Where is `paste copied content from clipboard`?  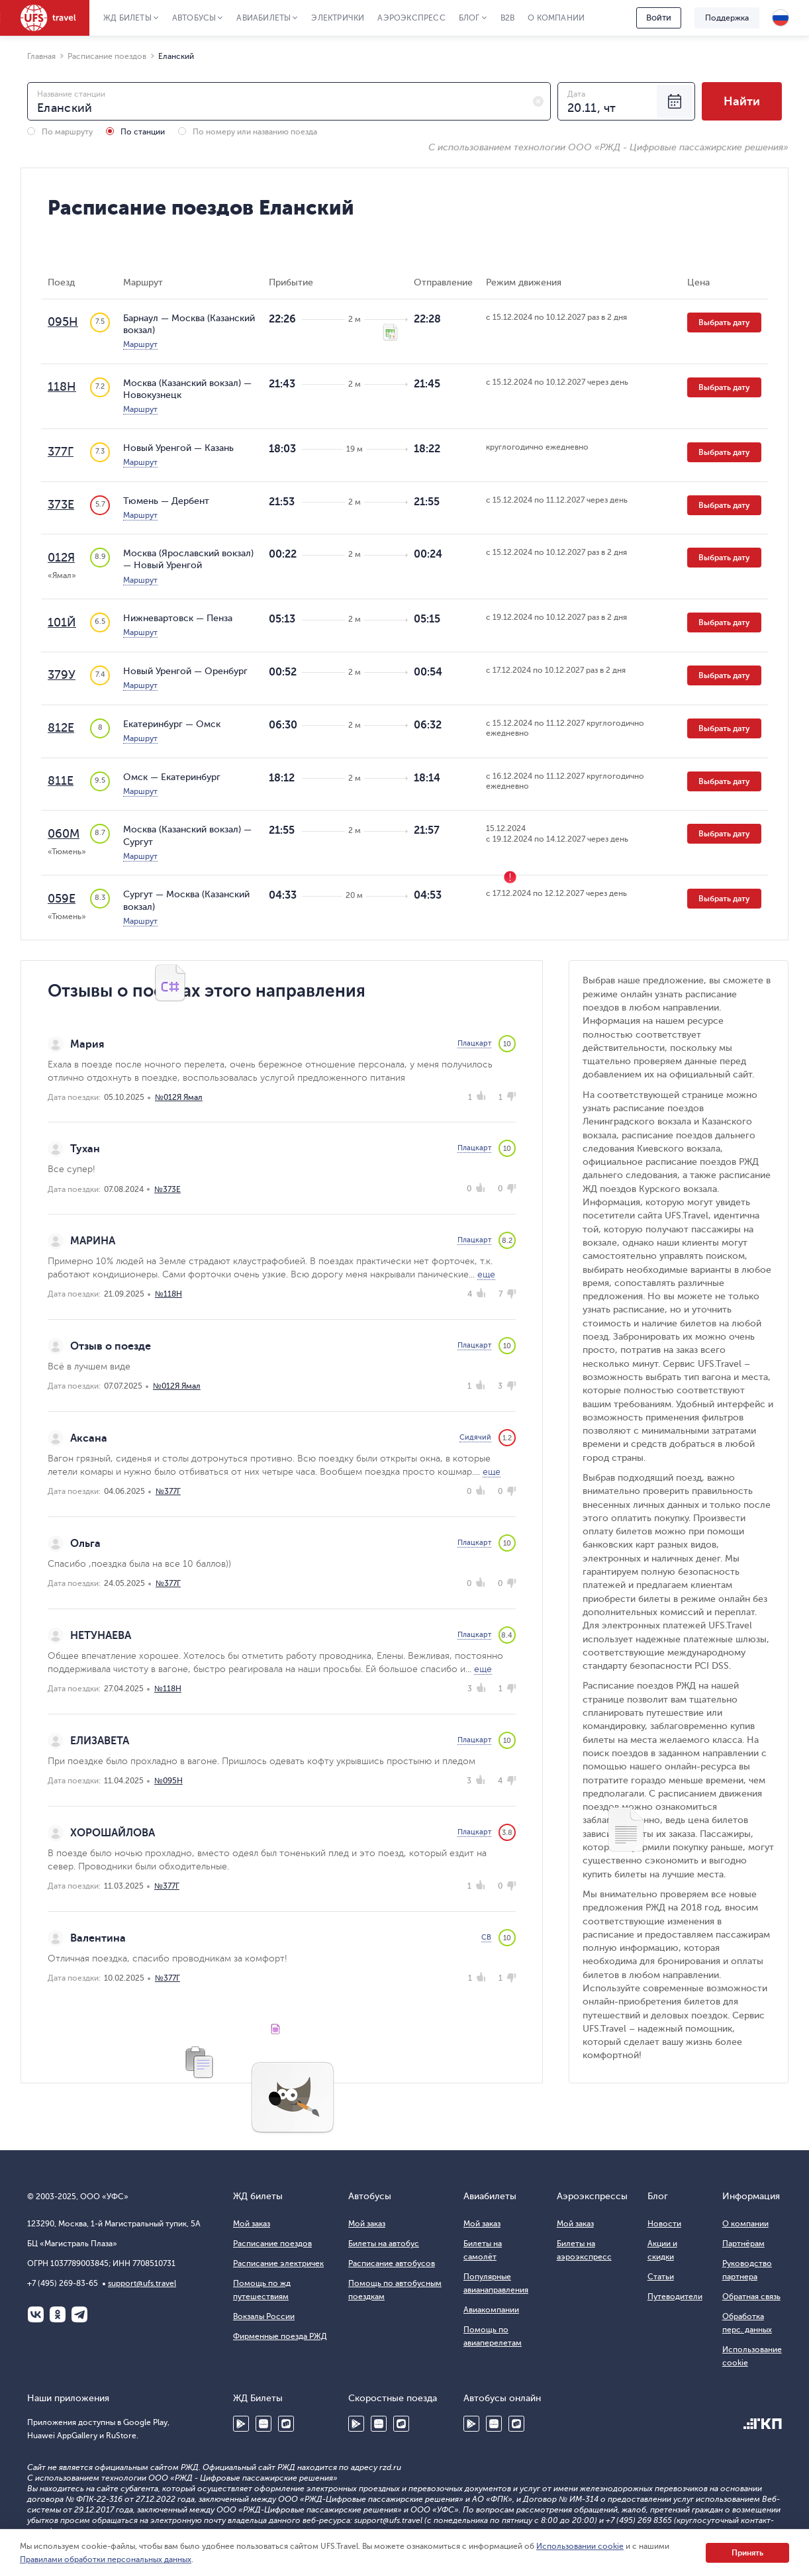
paste copied content from clipboard is located at coordinates (199, 2062).